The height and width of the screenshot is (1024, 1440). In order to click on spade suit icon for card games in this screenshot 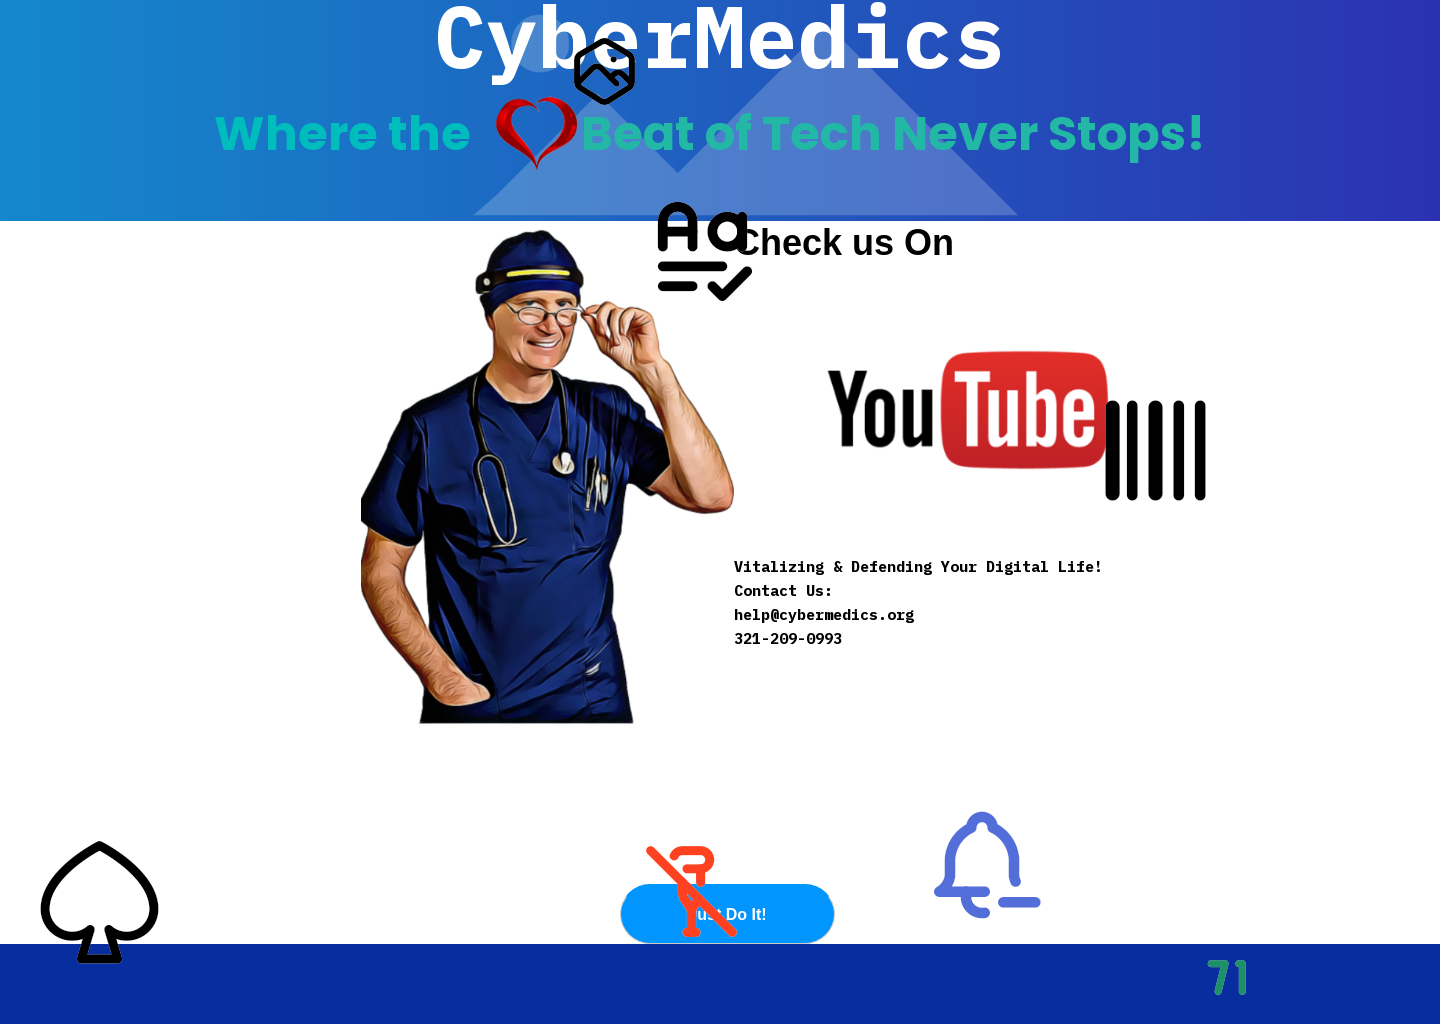, I will do `click(99, 904)`.